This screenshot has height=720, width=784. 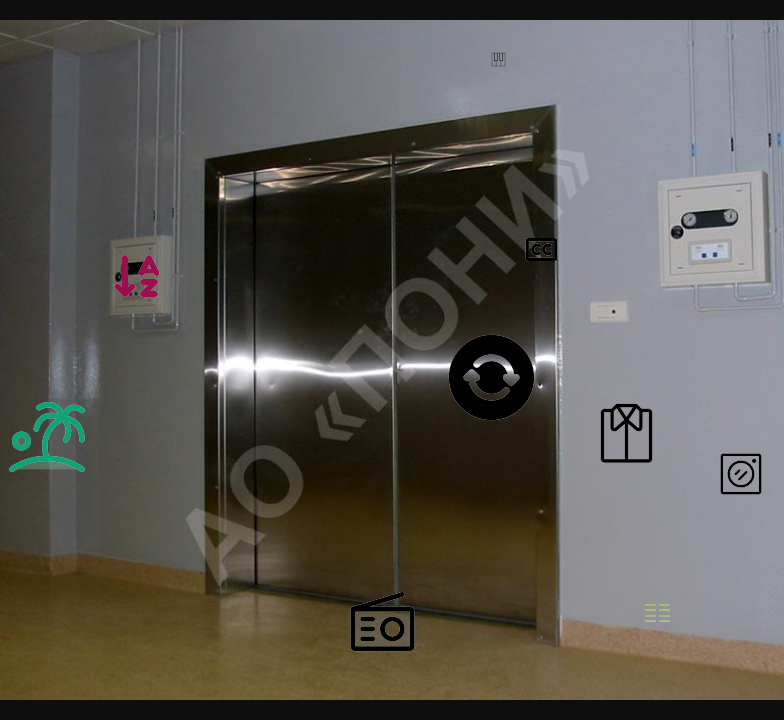 What do you see at coordinates (741, 474) in the screenshot?
I see `access laundry or appliance controls` at bounding box center [741, 474].